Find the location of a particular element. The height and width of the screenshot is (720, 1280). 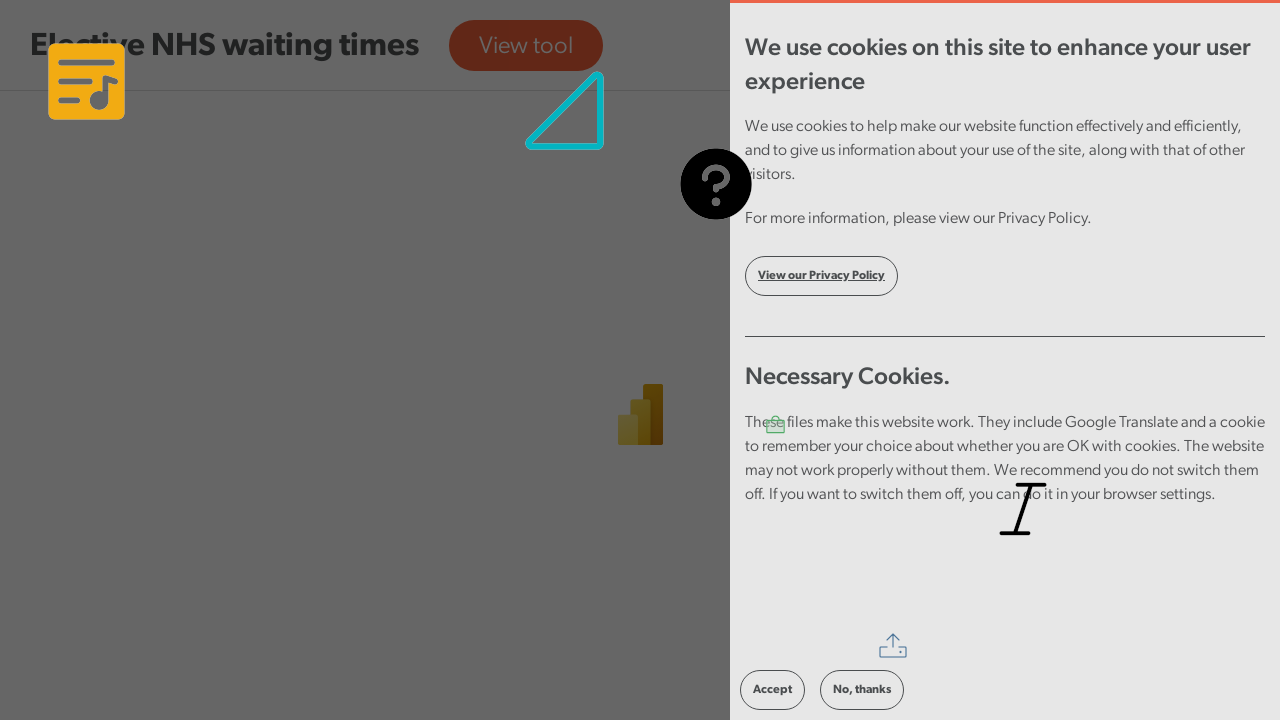

indicates no cellular signal available is located at coordinates (571, 114).